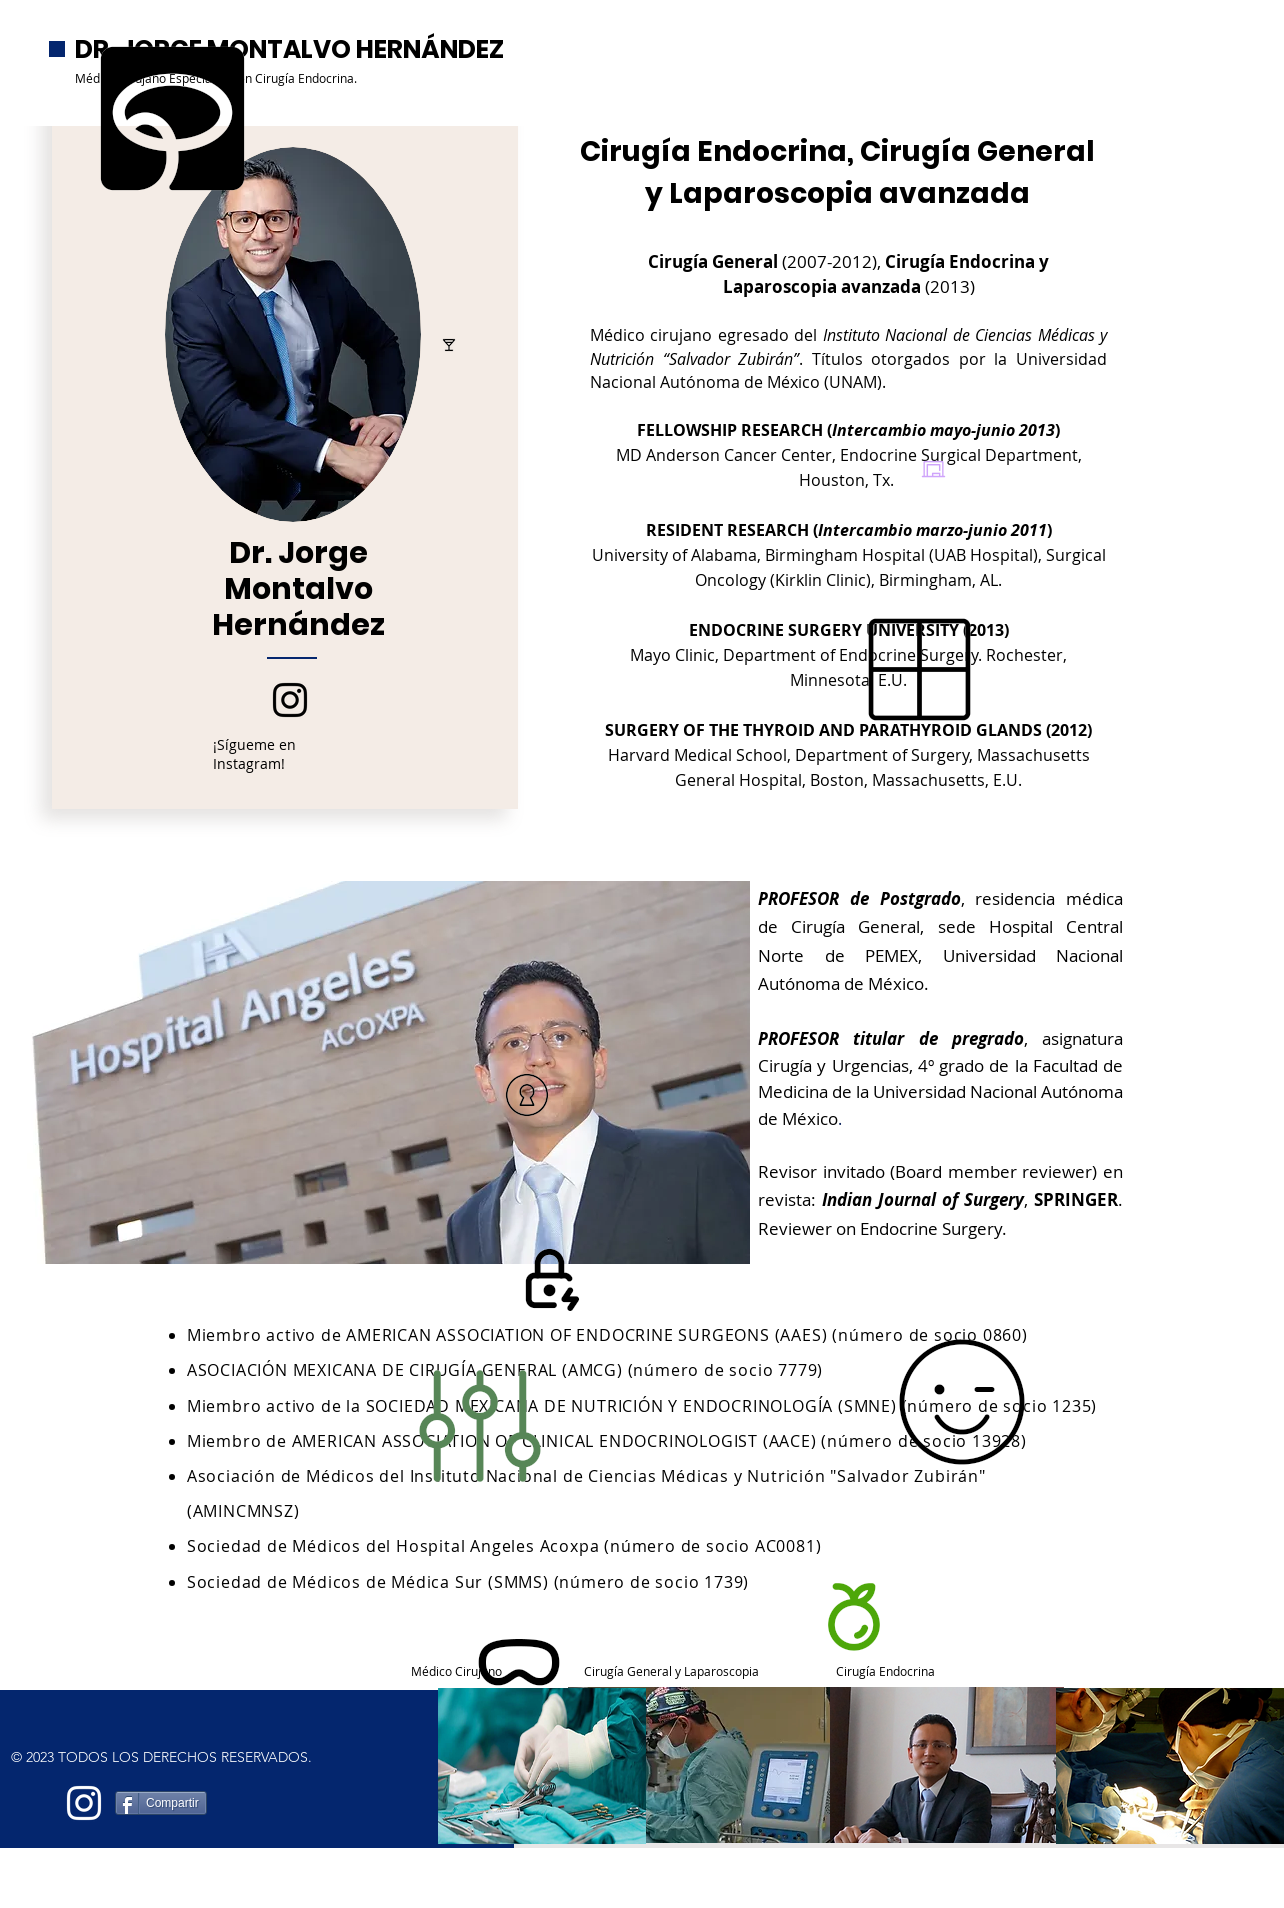 Image resolution: width=1284 pixels, height=1908 pixels. What do you see at coordinates (449, 345) in the screenshot?
I see `find nearby bars or nightlife` at bounding box center [449, 345].